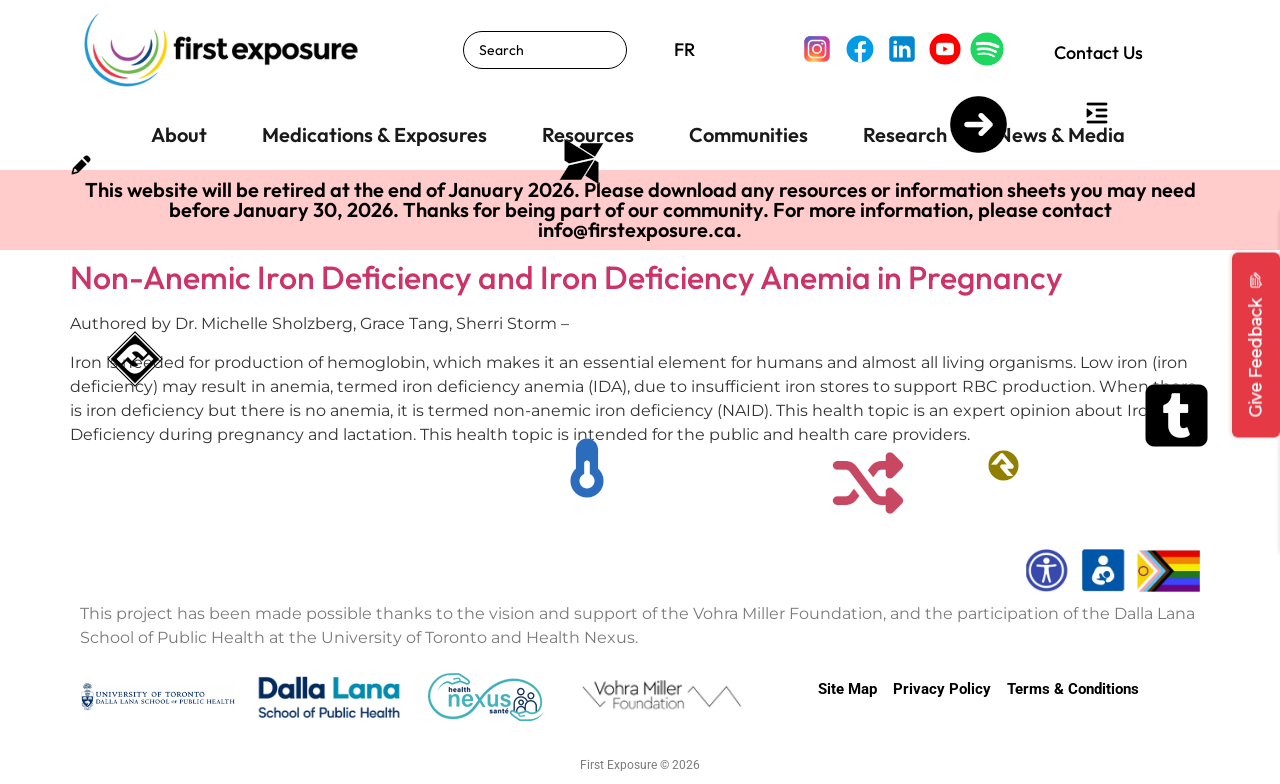 The width and height of the screenshot is (1280, 784). Describe the element at coordinates (581, 161) in the screenshot. I see `MODX content management system logo` at that location.